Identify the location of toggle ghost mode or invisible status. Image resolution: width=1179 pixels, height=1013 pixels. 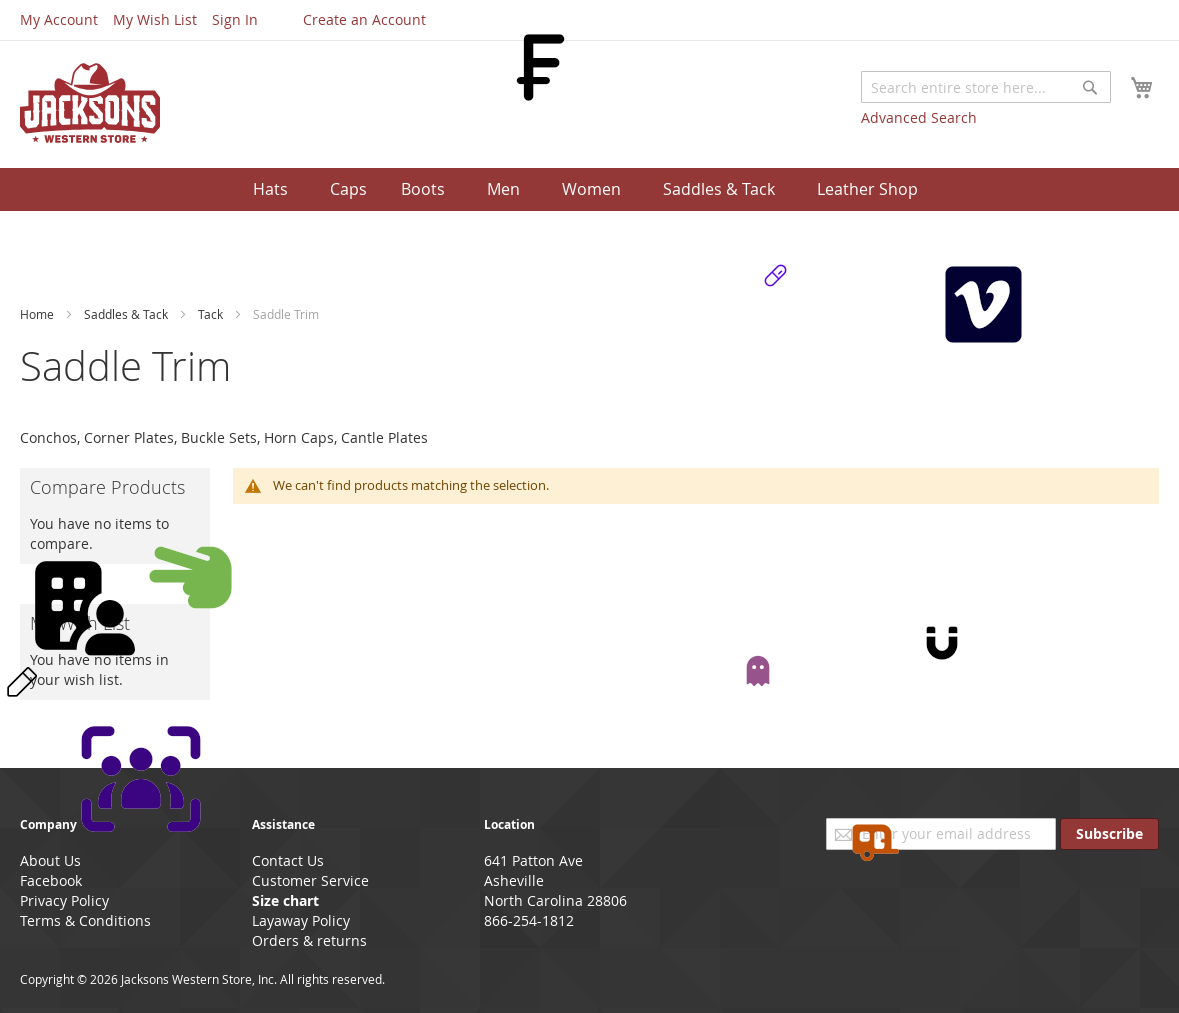
(758, 671).